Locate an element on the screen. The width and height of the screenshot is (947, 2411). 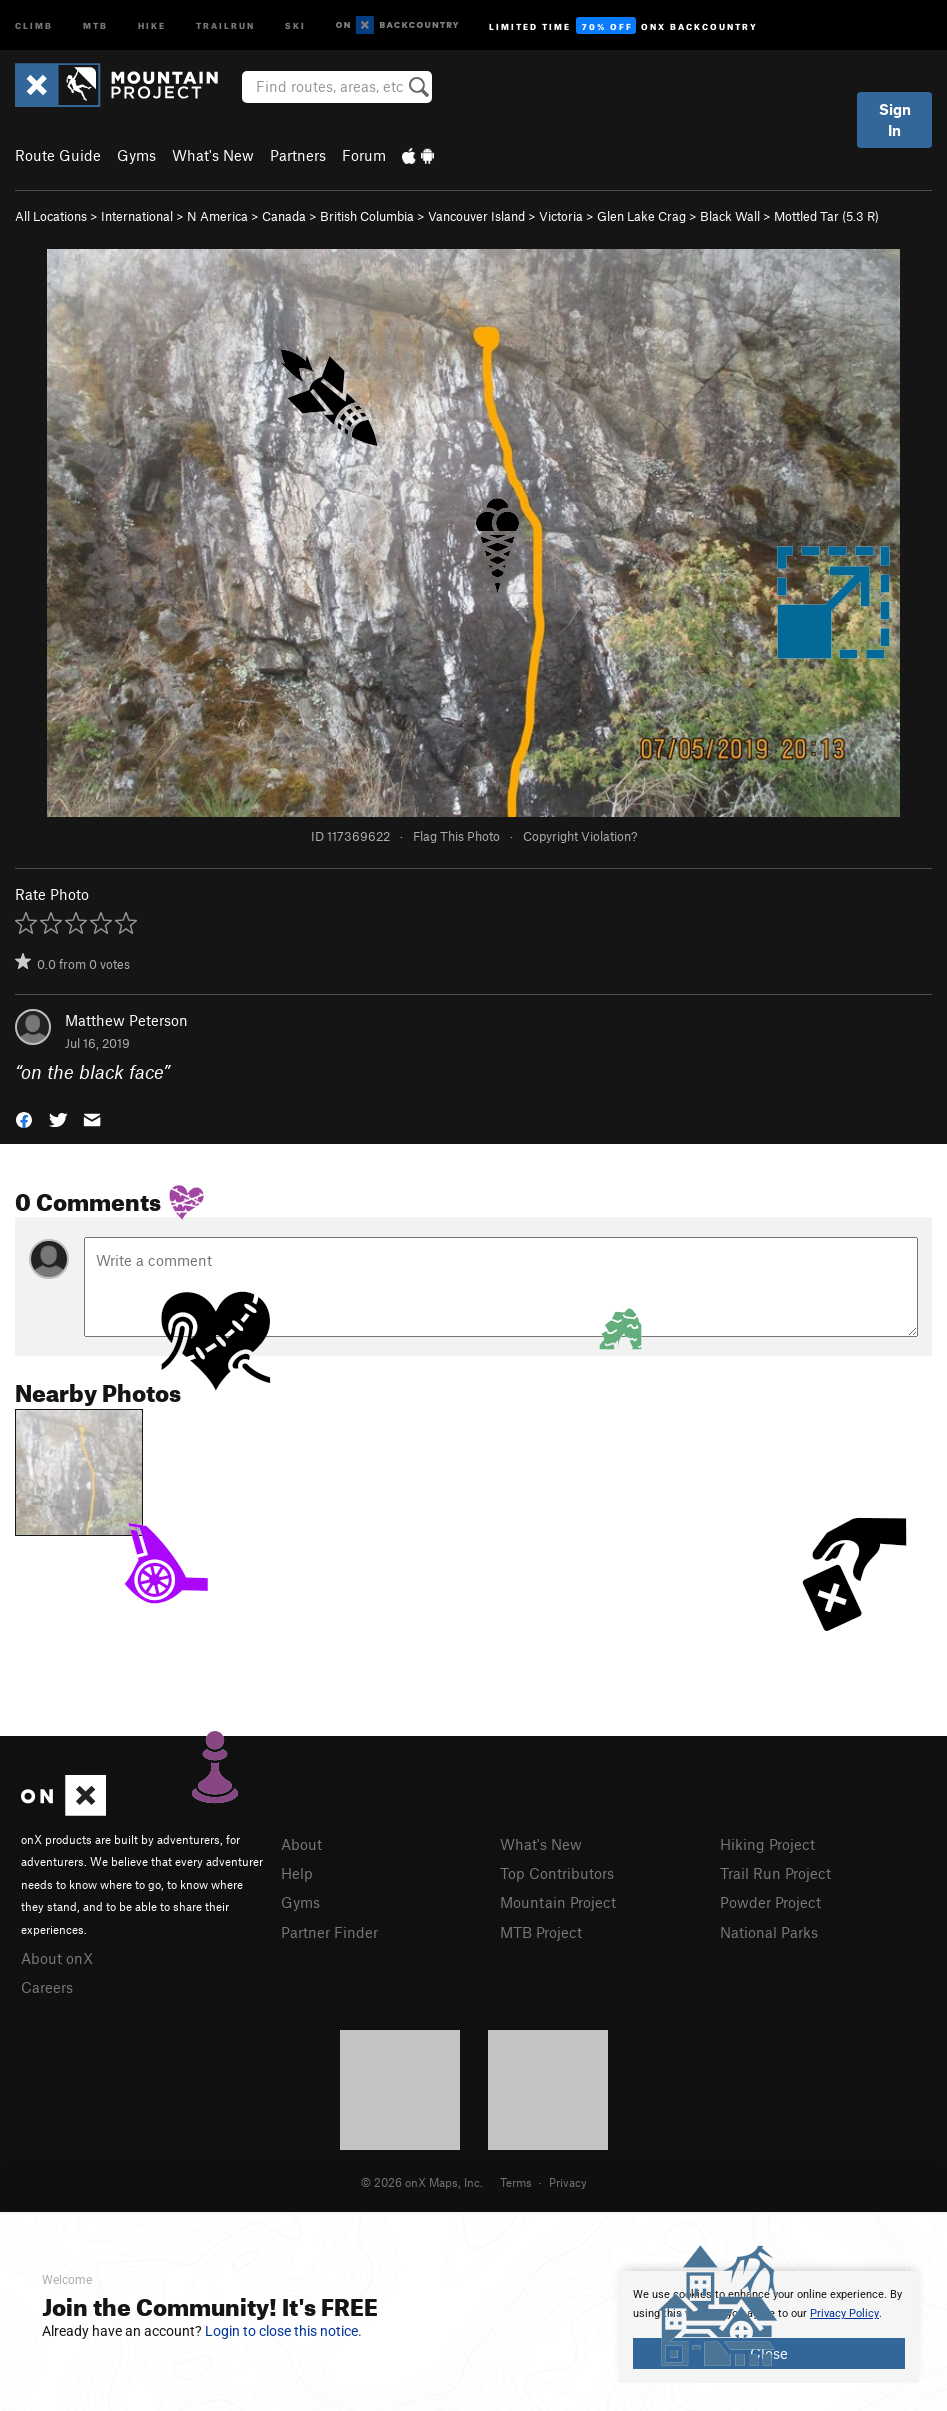
access haunted house level or spooky game area is located at coordinates (717, 2305).